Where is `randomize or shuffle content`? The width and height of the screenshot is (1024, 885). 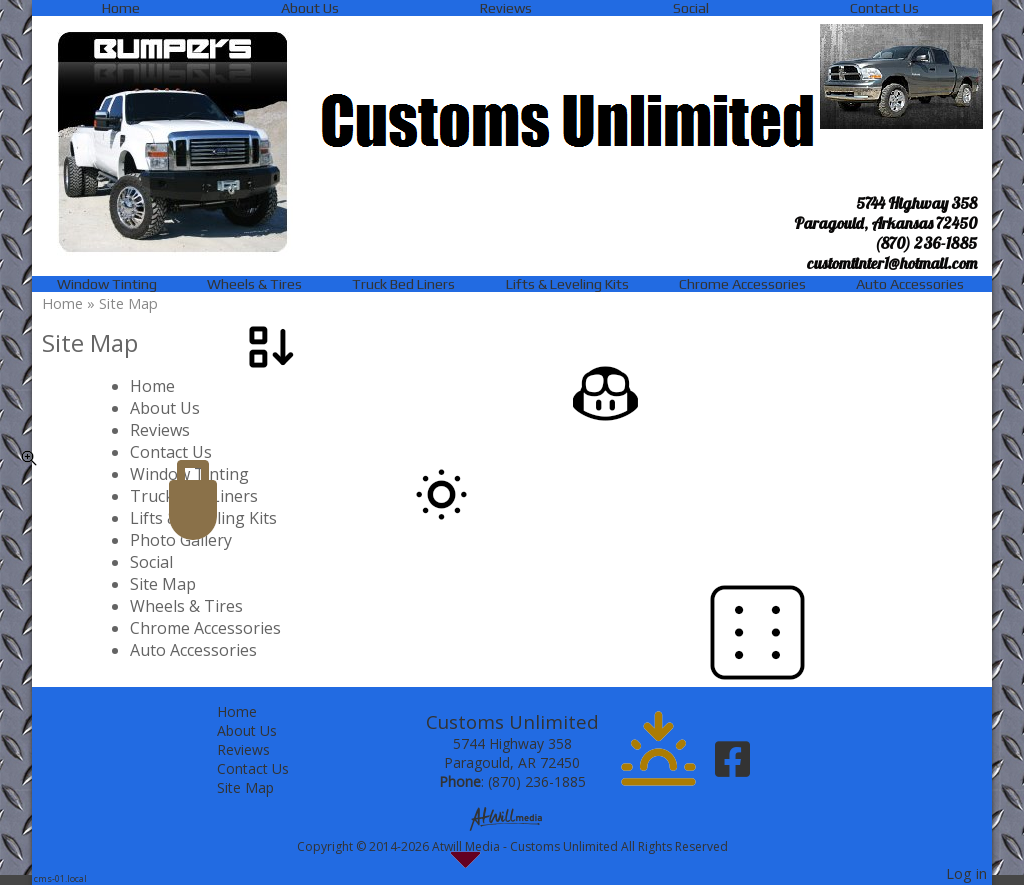 randomize or shuffle content is located at coordinates (757, 632).